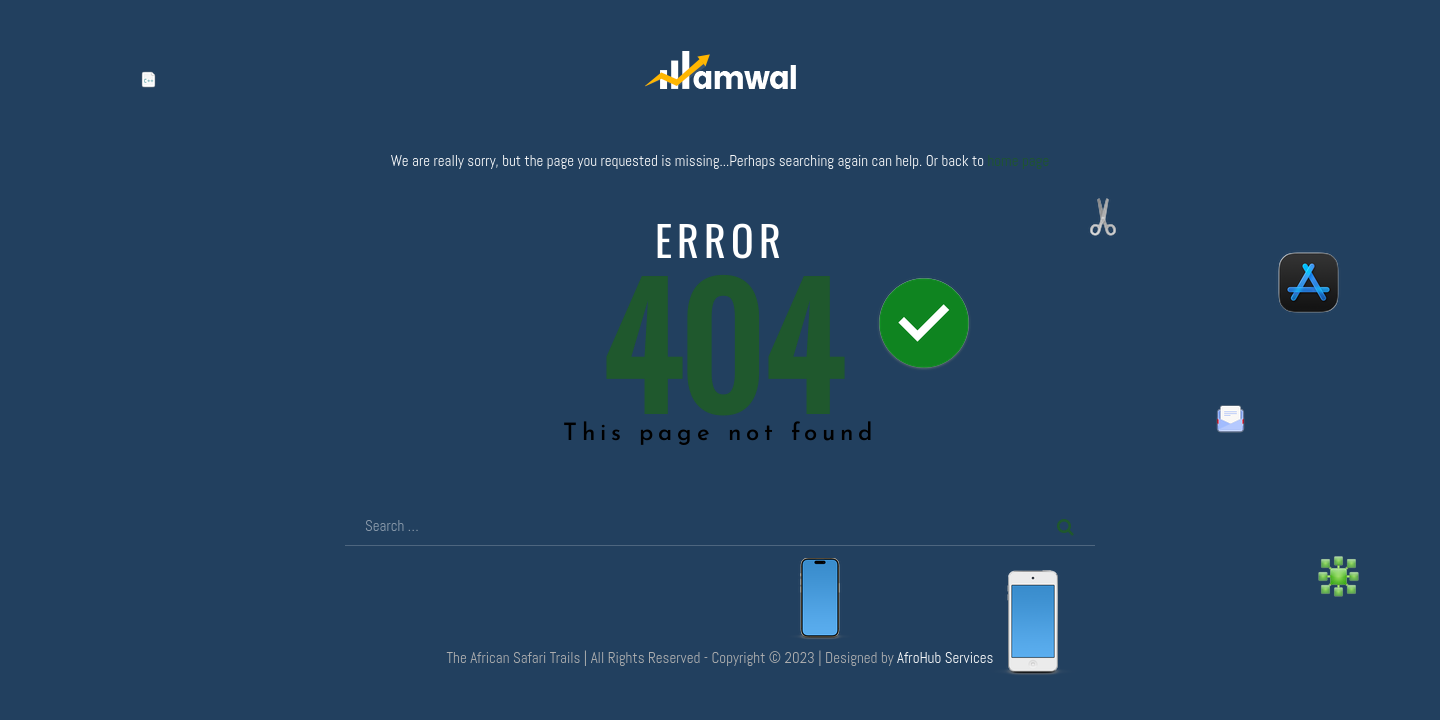 This screenshot has width=1440, height=720. I want to click on open the app store connect or developer tools, so click(1308, 282).